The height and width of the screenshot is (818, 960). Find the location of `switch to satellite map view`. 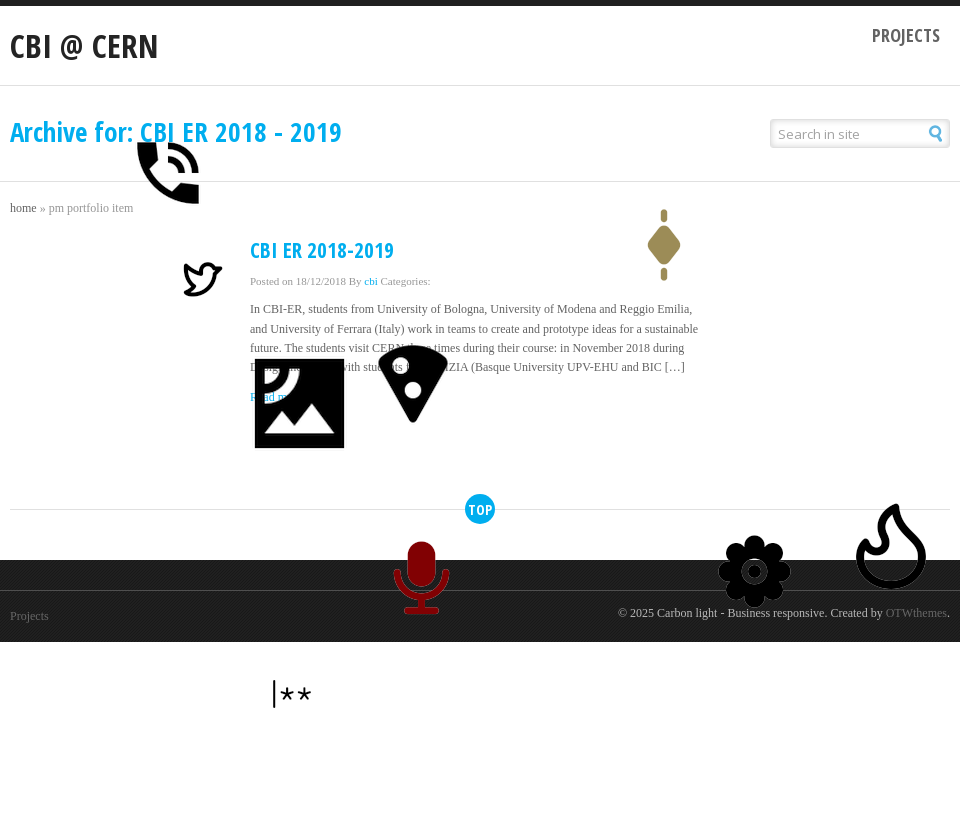

switch to satellite map view is located at coordinates (299, 403).